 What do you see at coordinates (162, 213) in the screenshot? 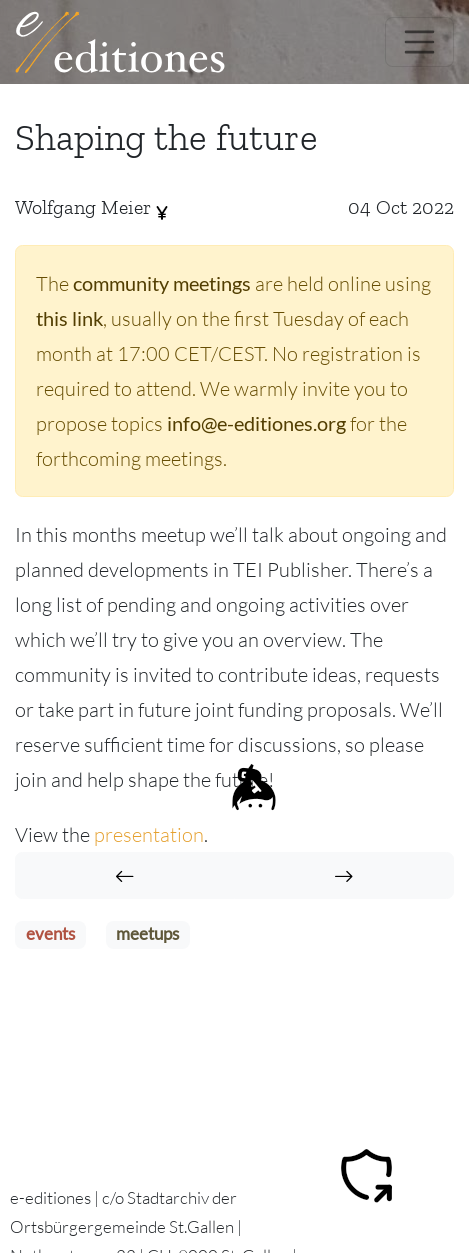
I see `view price in japanese yen` at bounding box center [162, 213].